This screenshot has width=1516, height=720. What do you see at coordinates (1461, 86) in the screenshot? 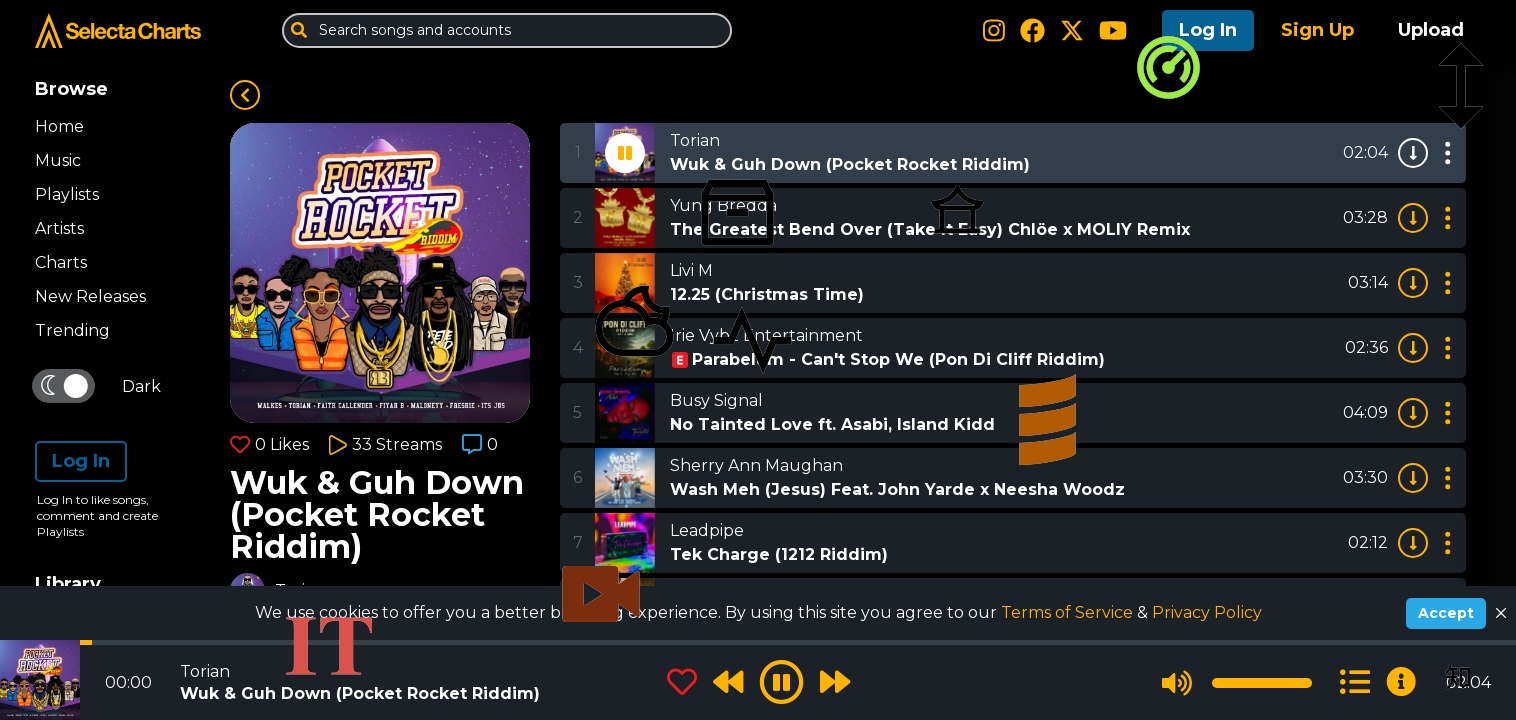
I see `expand content vertically` at bounding box center [1461, 86].